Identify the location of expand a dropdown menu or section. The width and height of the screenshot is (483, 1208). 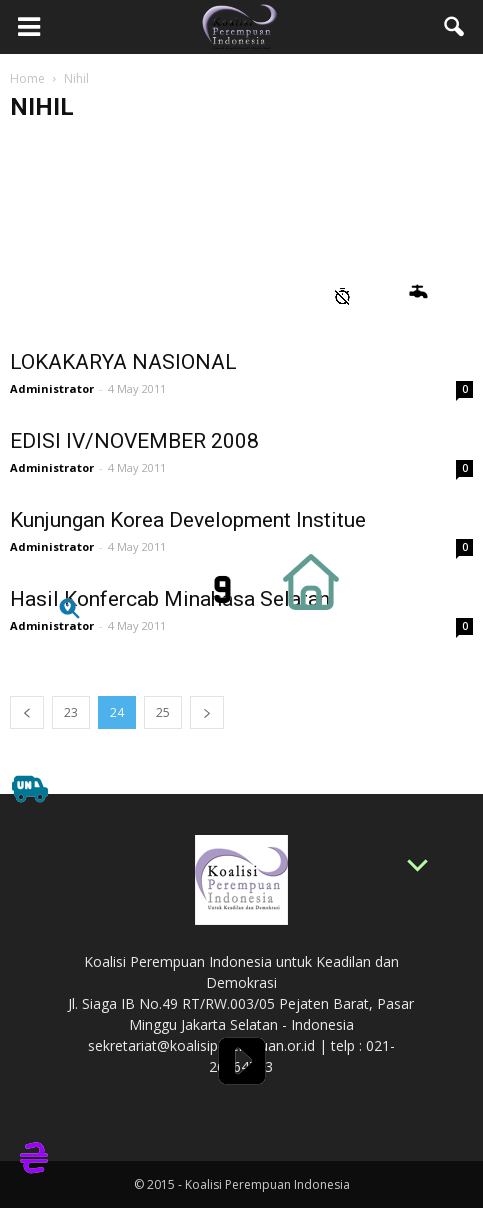
(417, 865).